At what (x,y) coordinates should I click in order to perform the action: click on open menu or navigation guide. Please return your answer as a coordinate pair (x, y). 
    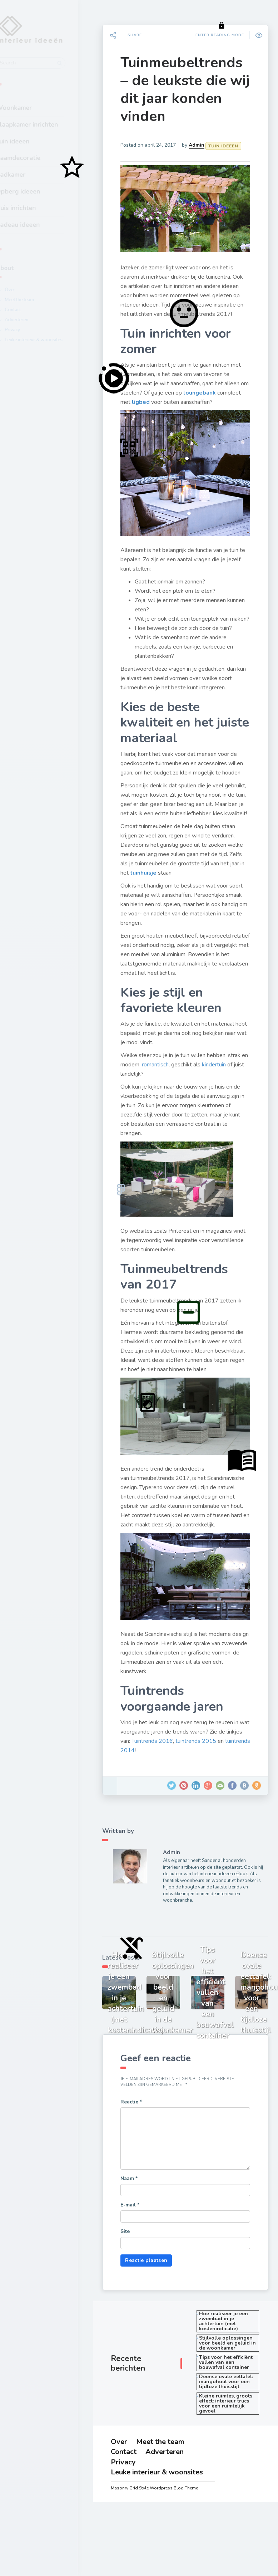
    Looking at the image, I should click on (242, 1459).